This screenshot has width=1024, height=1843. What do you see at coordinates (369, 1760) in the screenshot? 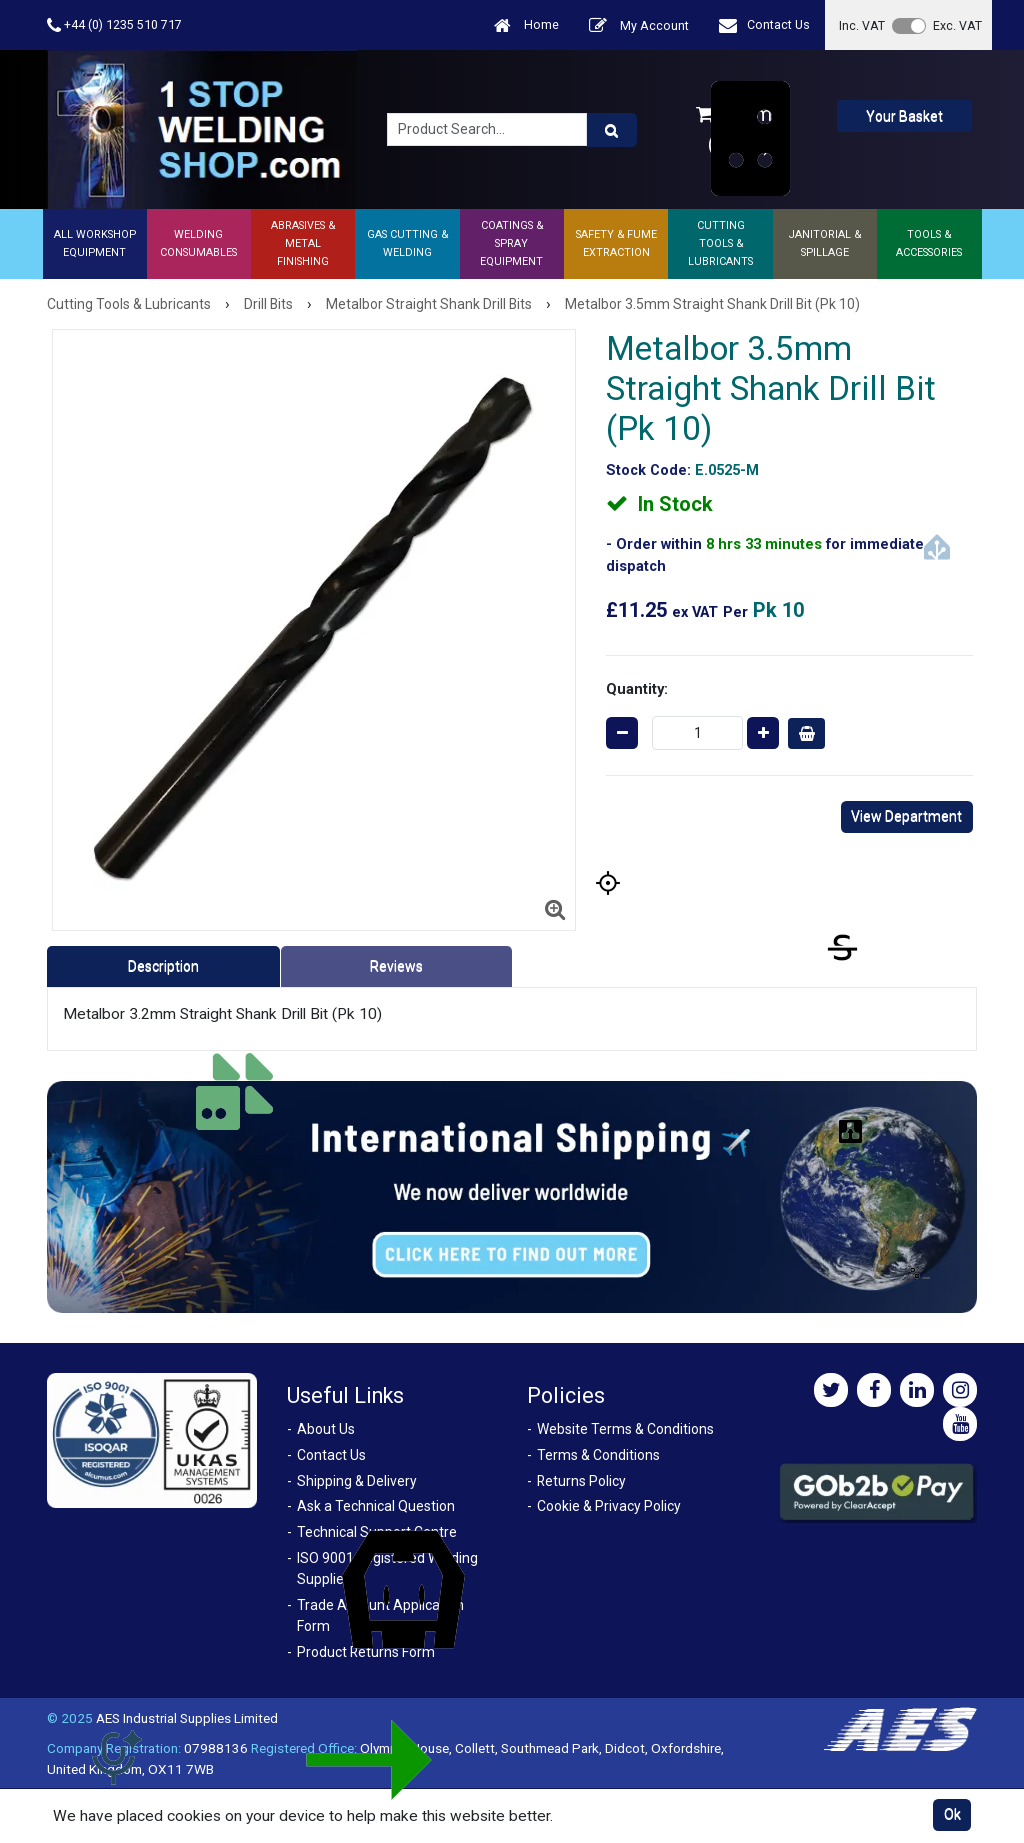
I see `navigate to the next step or page` at bounding box center [369, 1760].